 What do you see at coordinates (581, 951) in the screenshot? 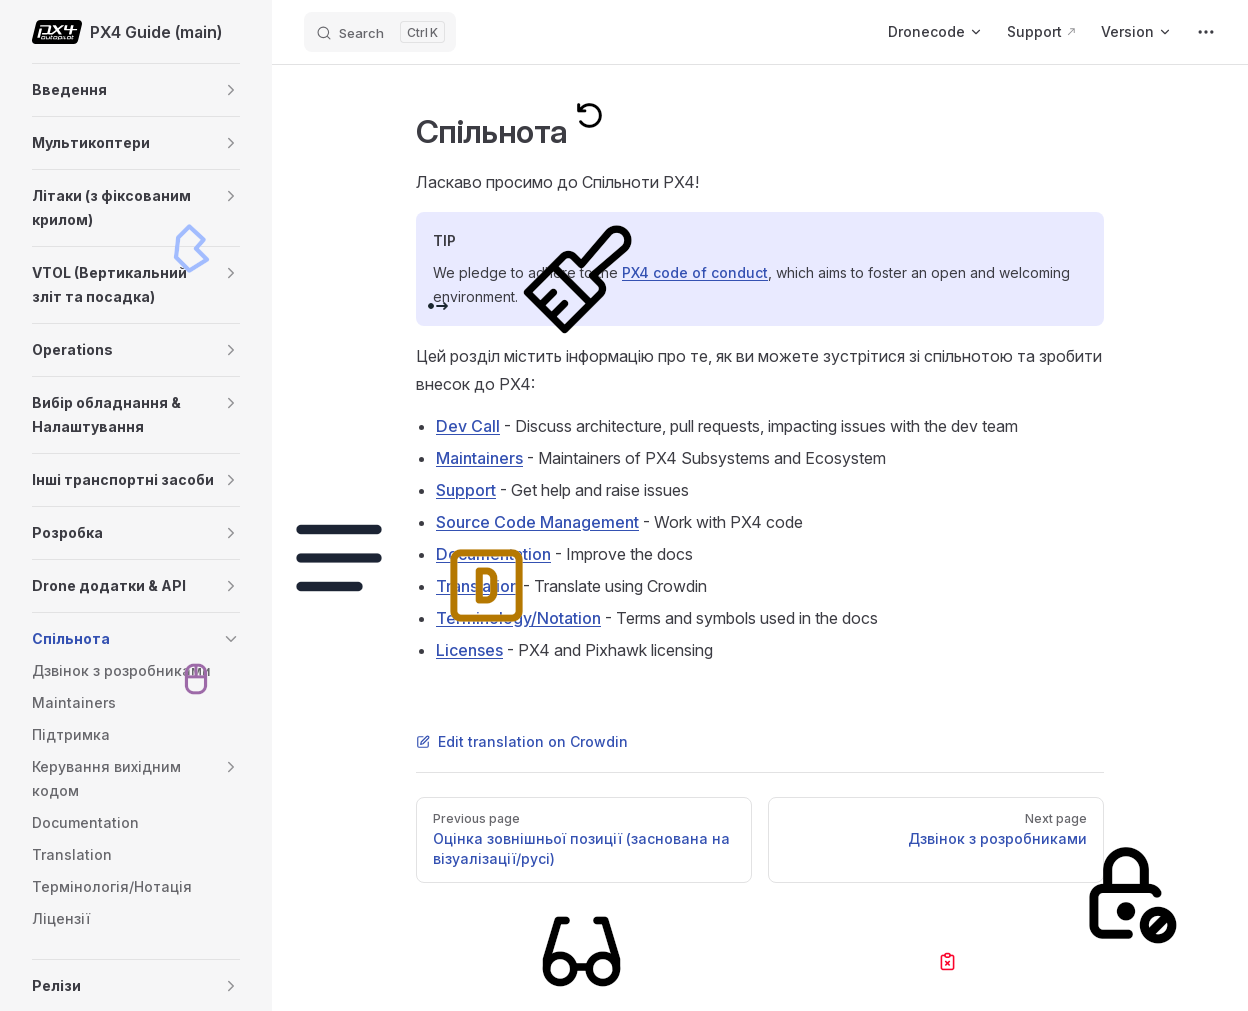
I see `view or access reading mode` at bounding box center [581, 951].